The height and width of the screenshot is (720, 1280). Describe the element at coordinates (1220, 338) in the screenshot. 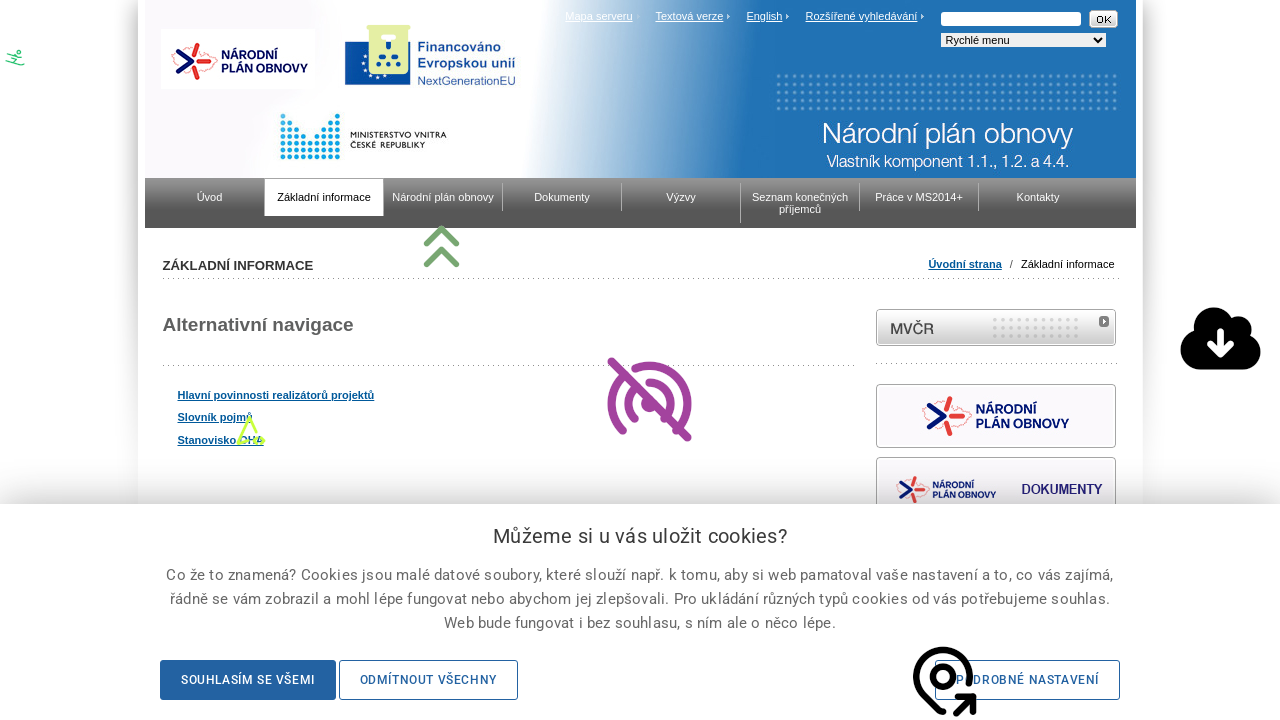

I see `download from cloud storage` at that location.